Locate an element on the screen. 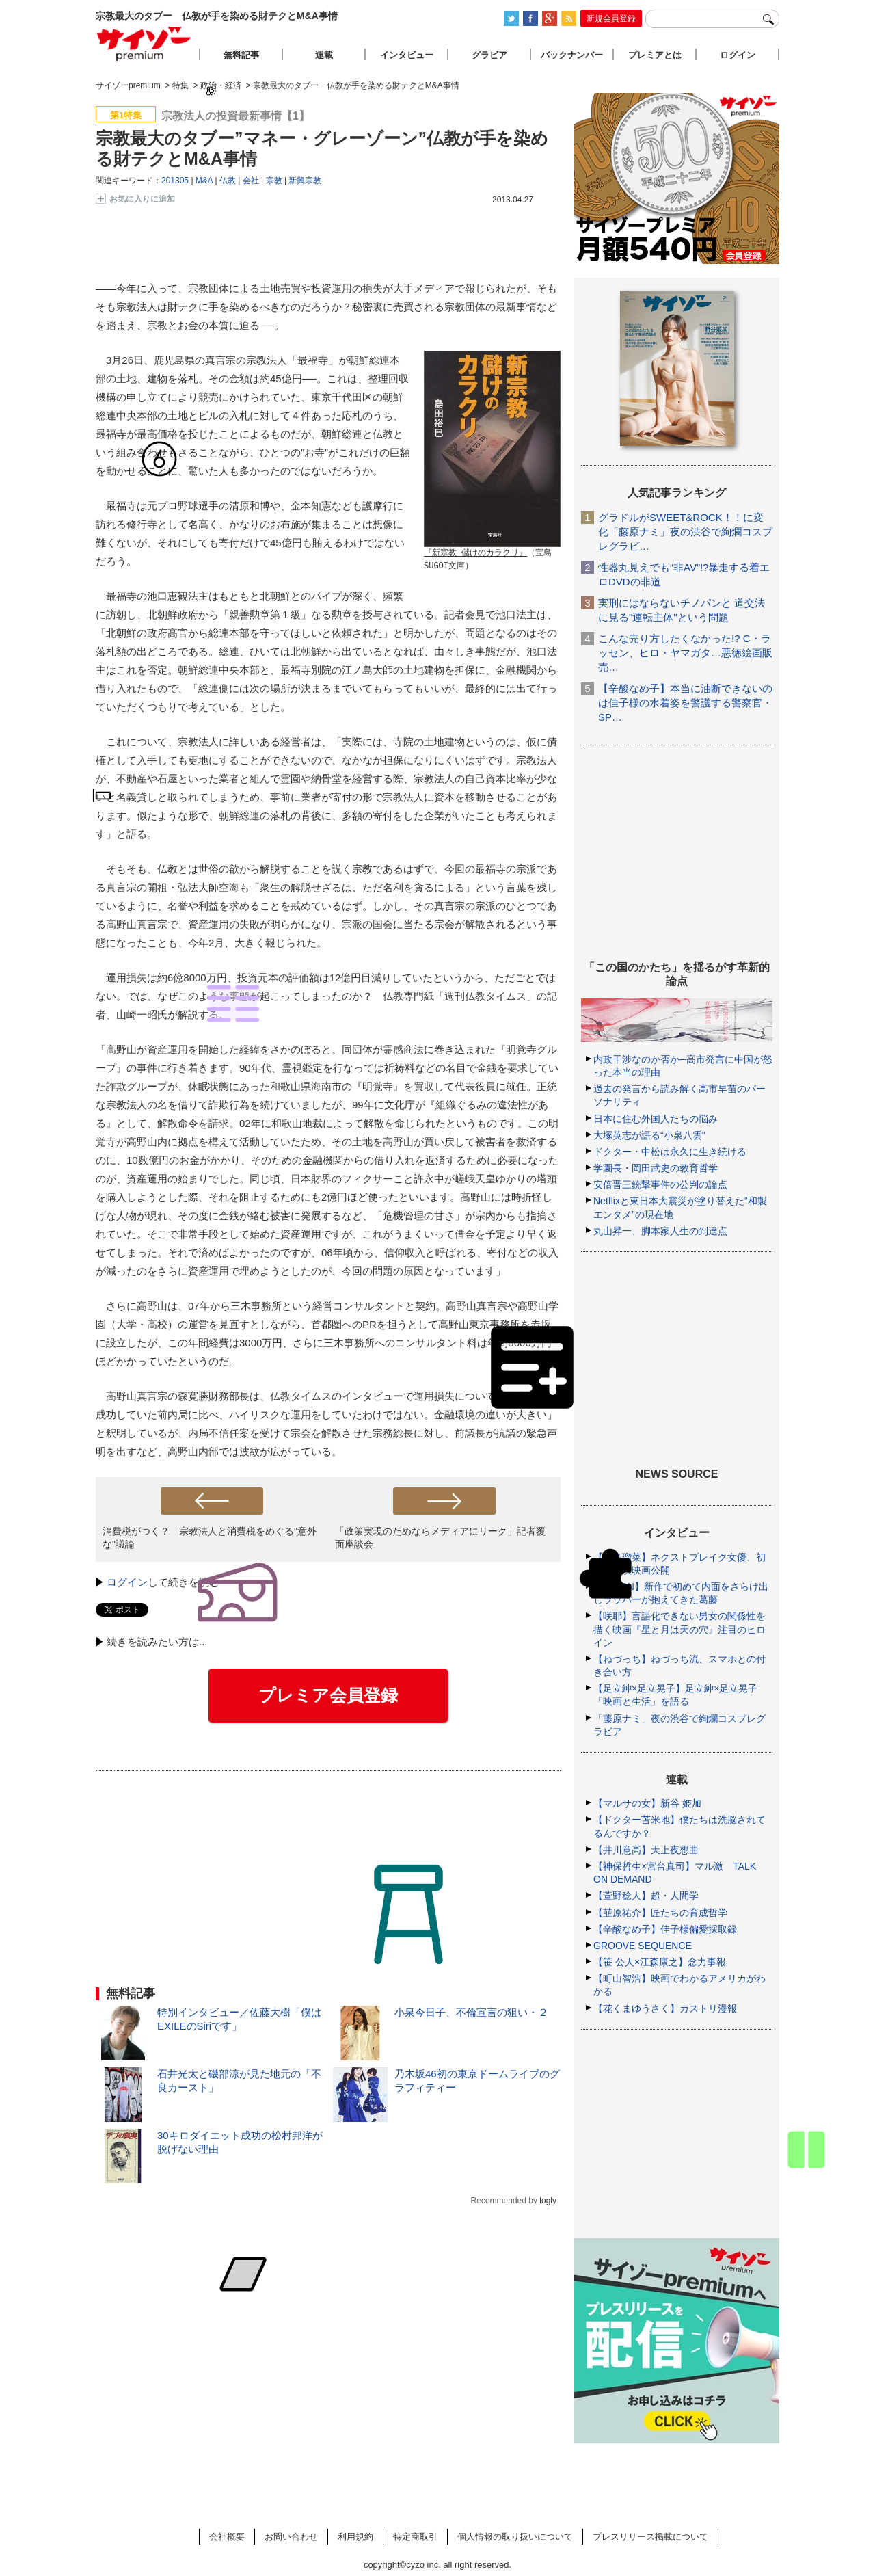 This screenshot has height=2576, width=875. view current outdoor temperature is located at coordinates (211, 91).